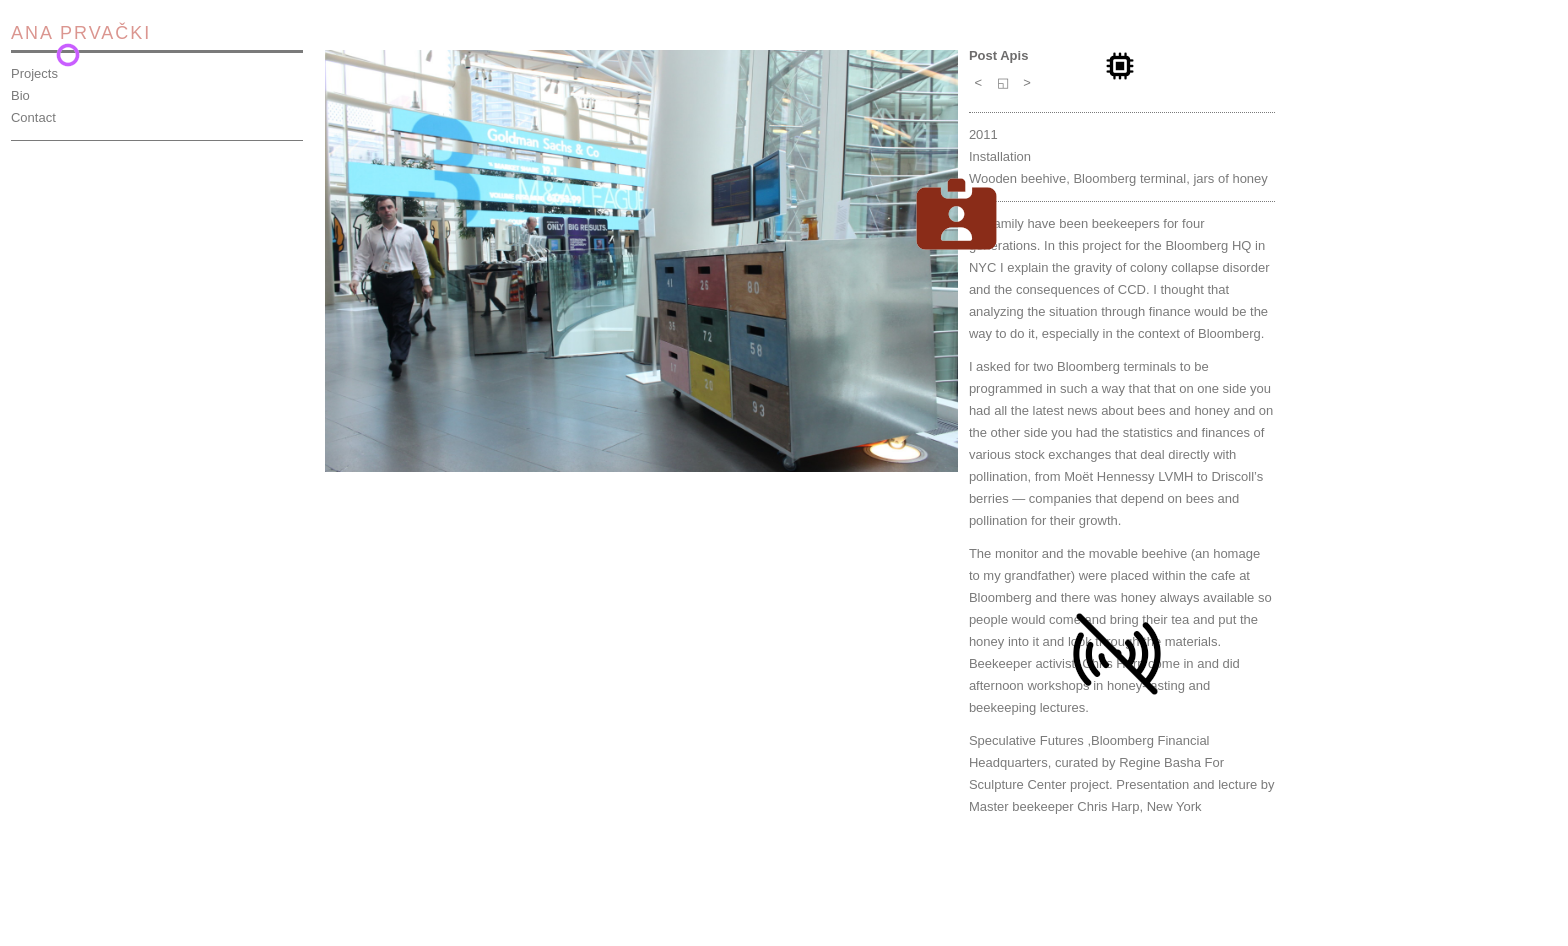 This screenshot has height=946, width=1568. What do you see at coordinates (956, 218) in the screenshot?
I see `view your employee or member ID badge` at bounding box center [956, 218].